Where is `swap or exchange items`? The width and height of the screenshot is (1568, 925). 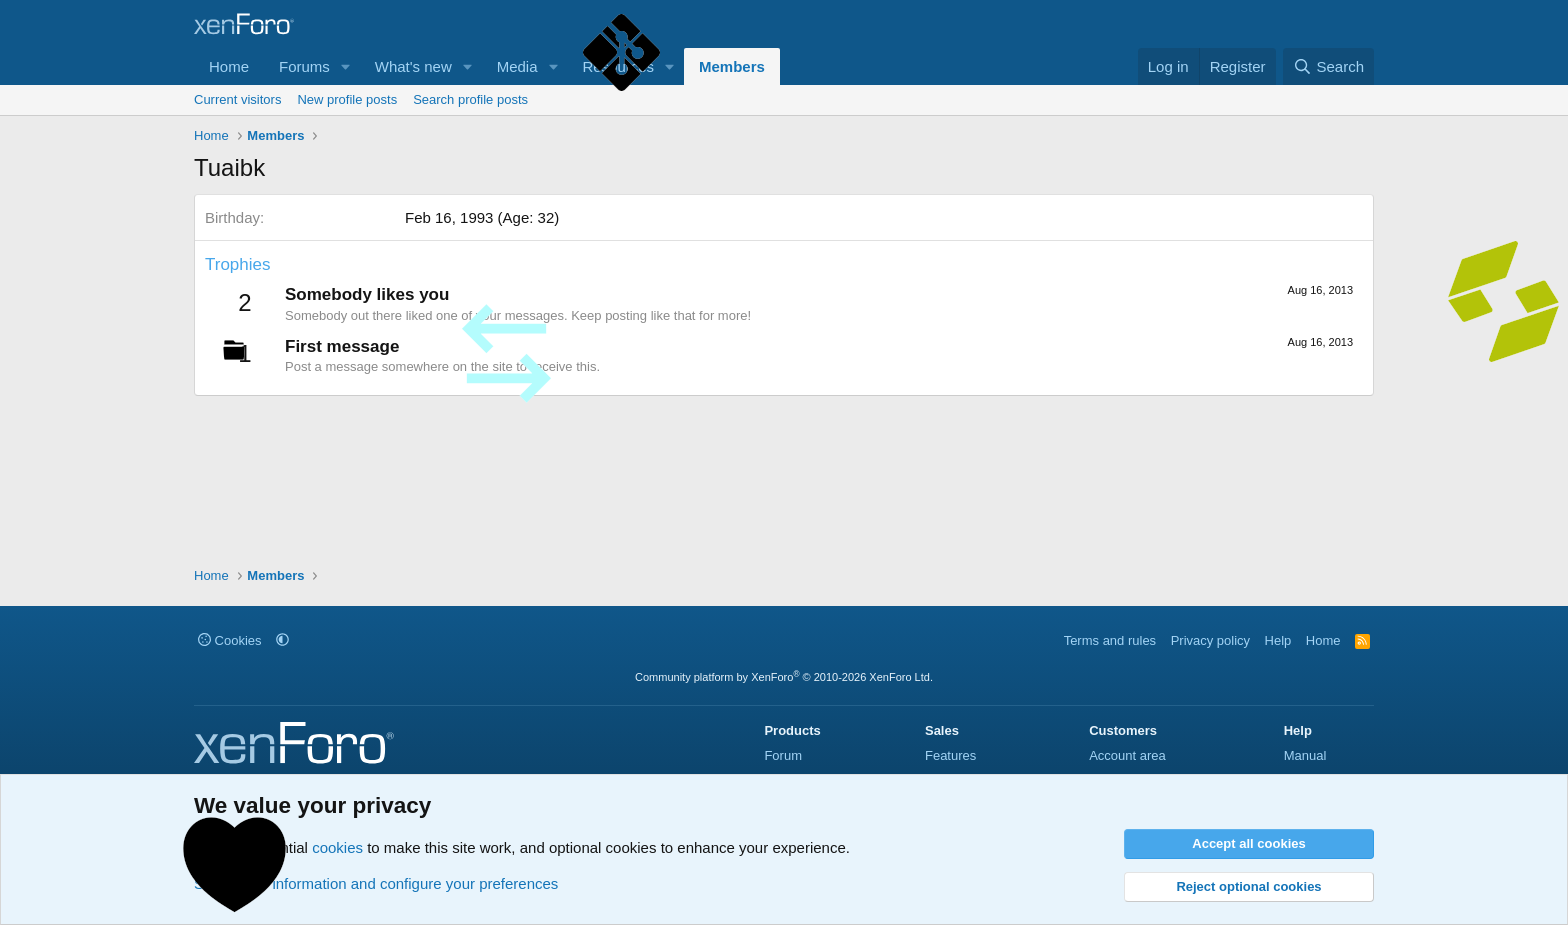 swap or exchange items is located at coordinates (506, 353).